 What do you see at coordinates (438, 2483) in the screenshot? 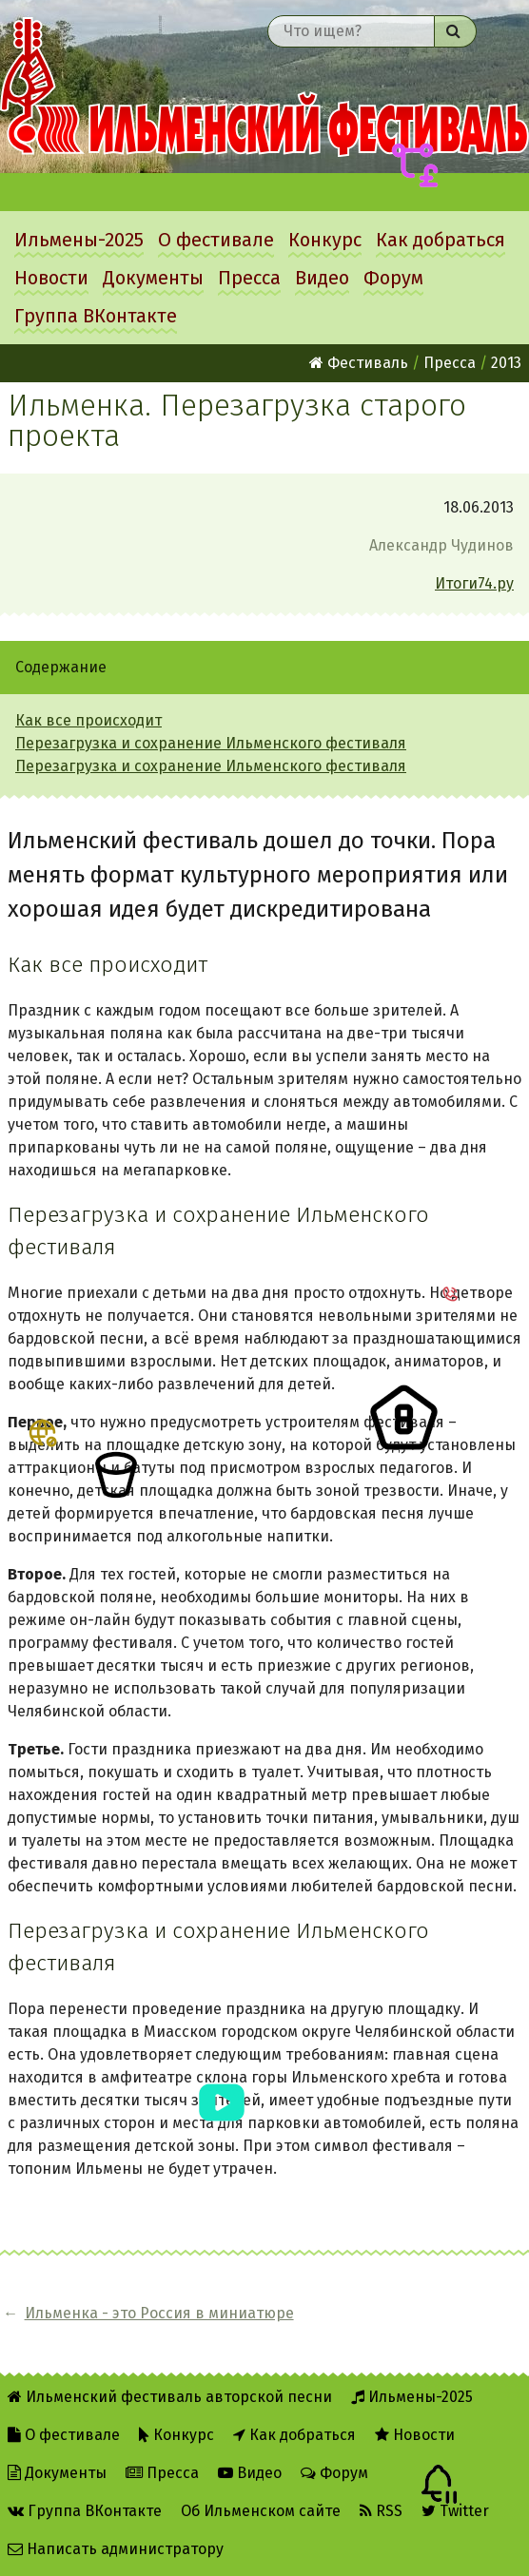
I see `pause notifications` at bounding box center [438, 2483].